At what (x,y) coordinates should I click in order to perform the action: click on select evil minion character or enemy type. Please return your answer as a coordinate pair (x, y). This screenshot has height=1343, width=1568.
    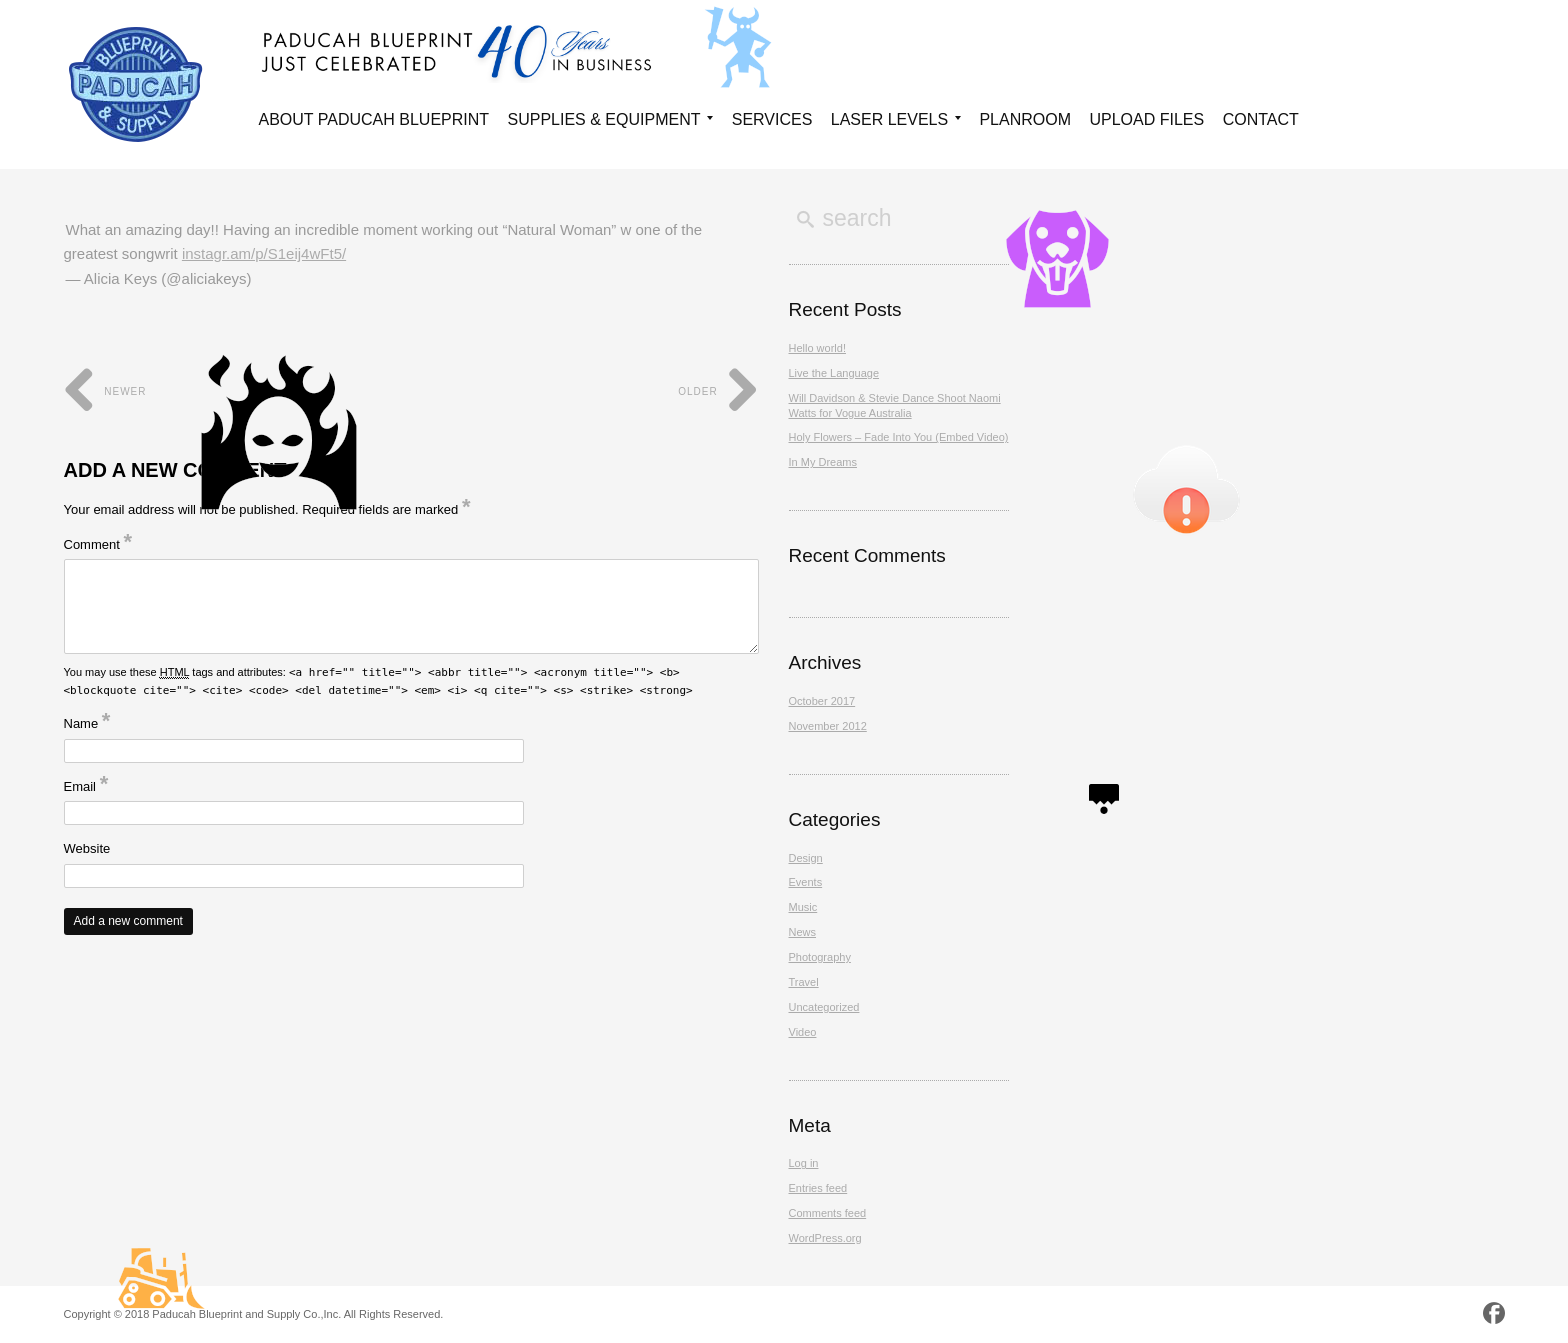
    Looking at the image, I should click on (738, 47).